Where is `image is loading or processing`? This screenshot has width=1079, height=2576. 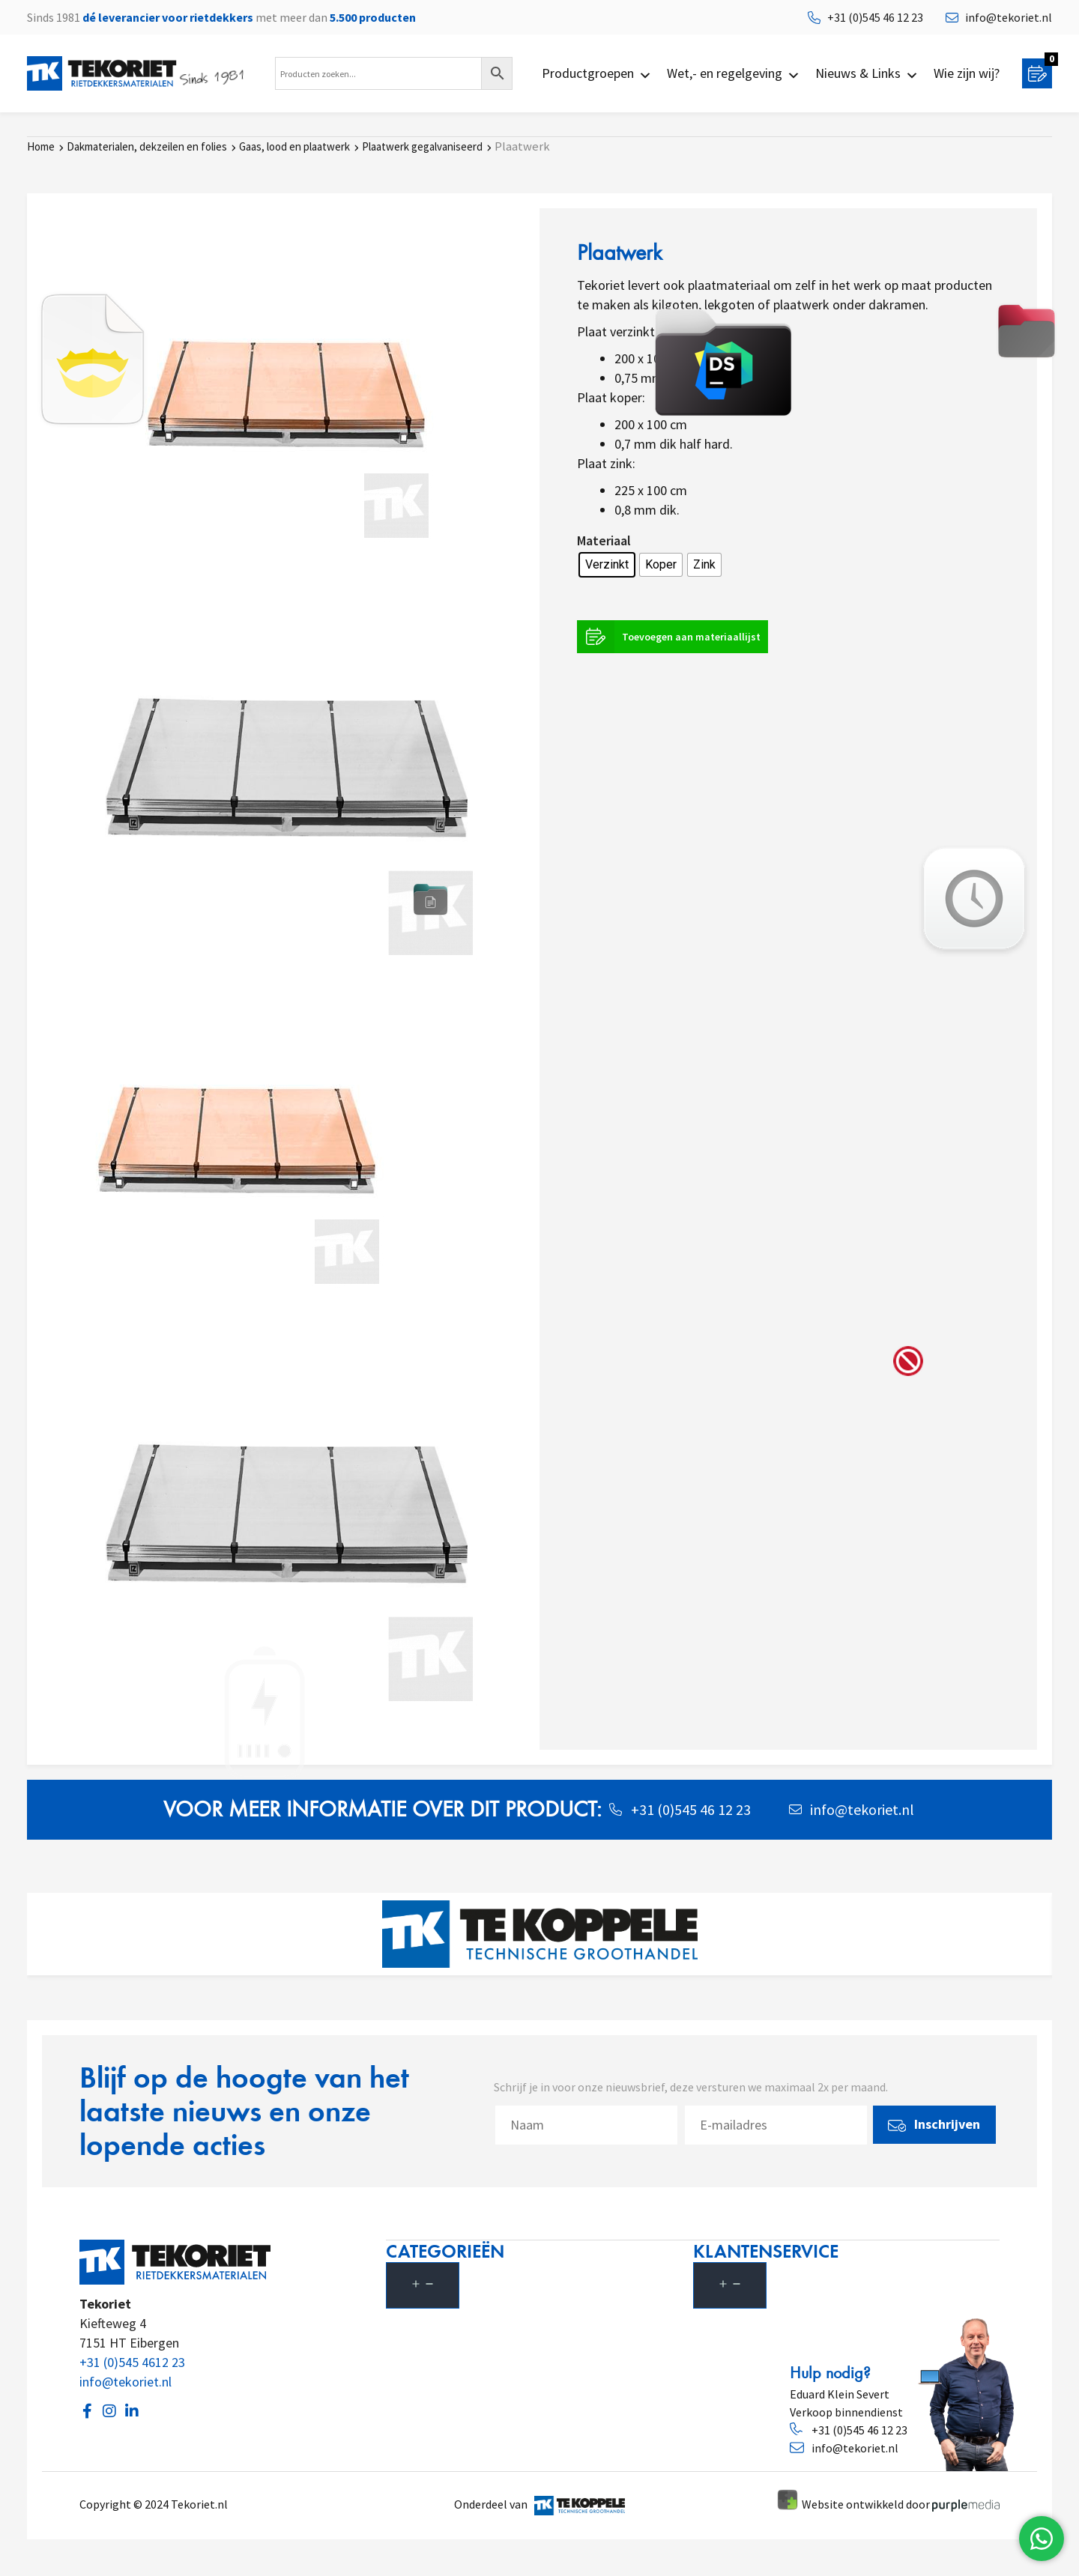 image is loading or processing is located at coordinates (974, 899).